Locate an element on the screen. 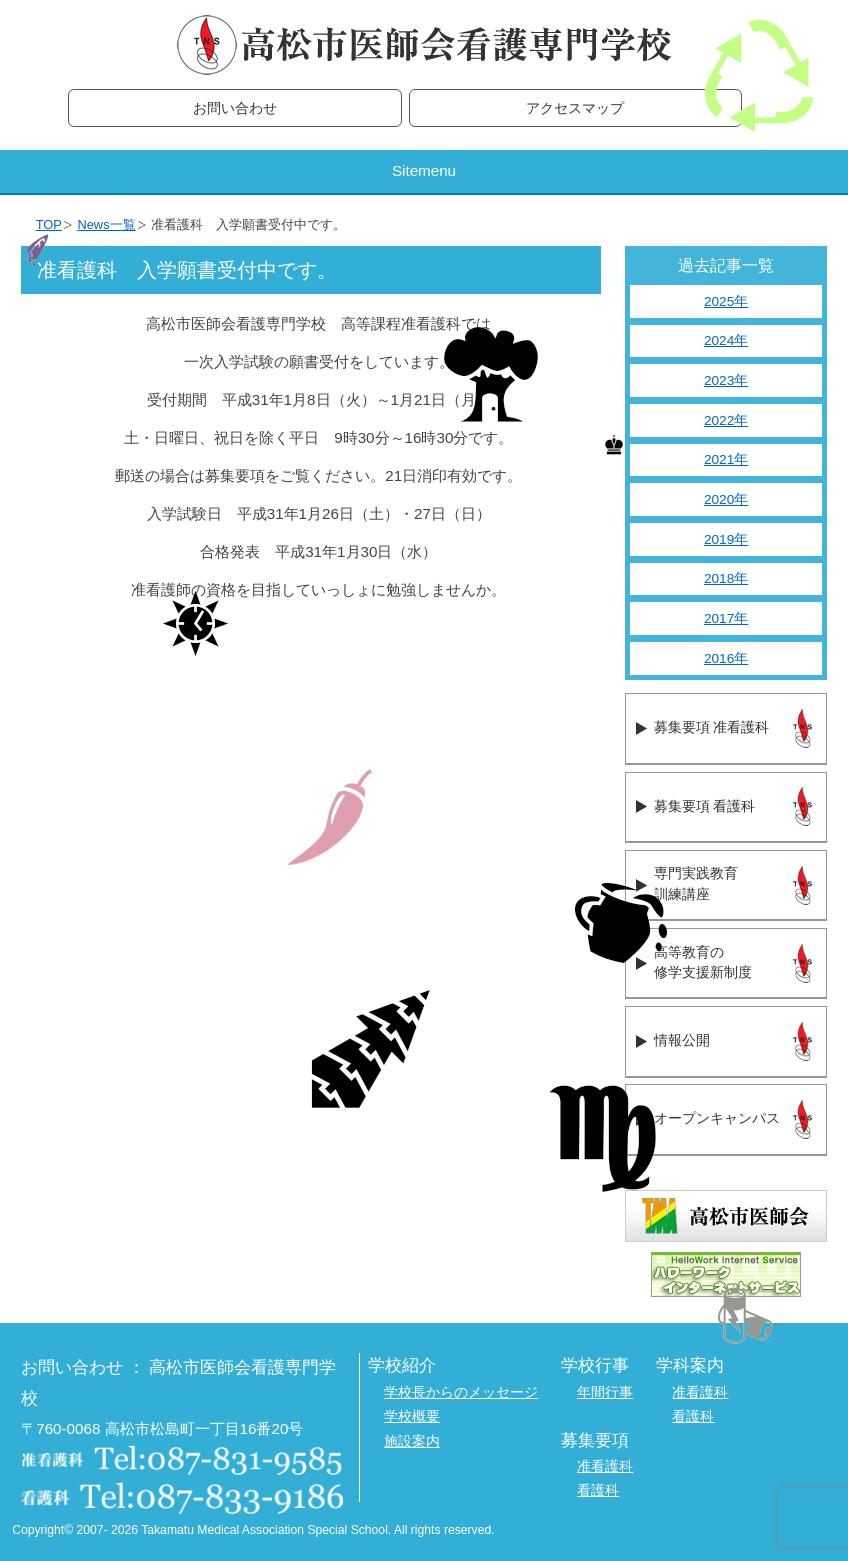  indicates virgo zodiac sign is located at coordinates (603, 1139).